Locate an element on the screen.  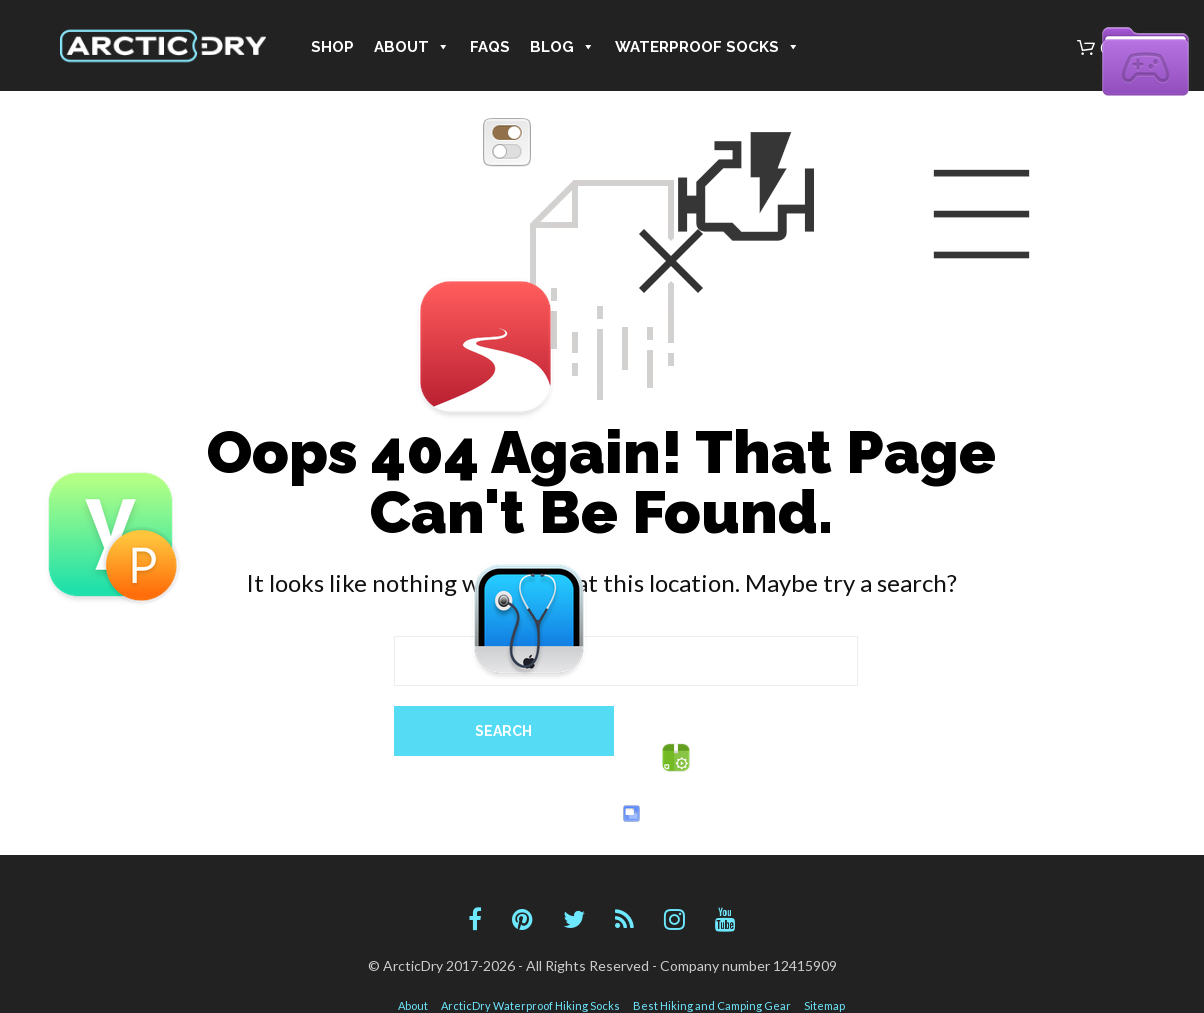
open tutanota secure email app is located at coordinates (485, 346).